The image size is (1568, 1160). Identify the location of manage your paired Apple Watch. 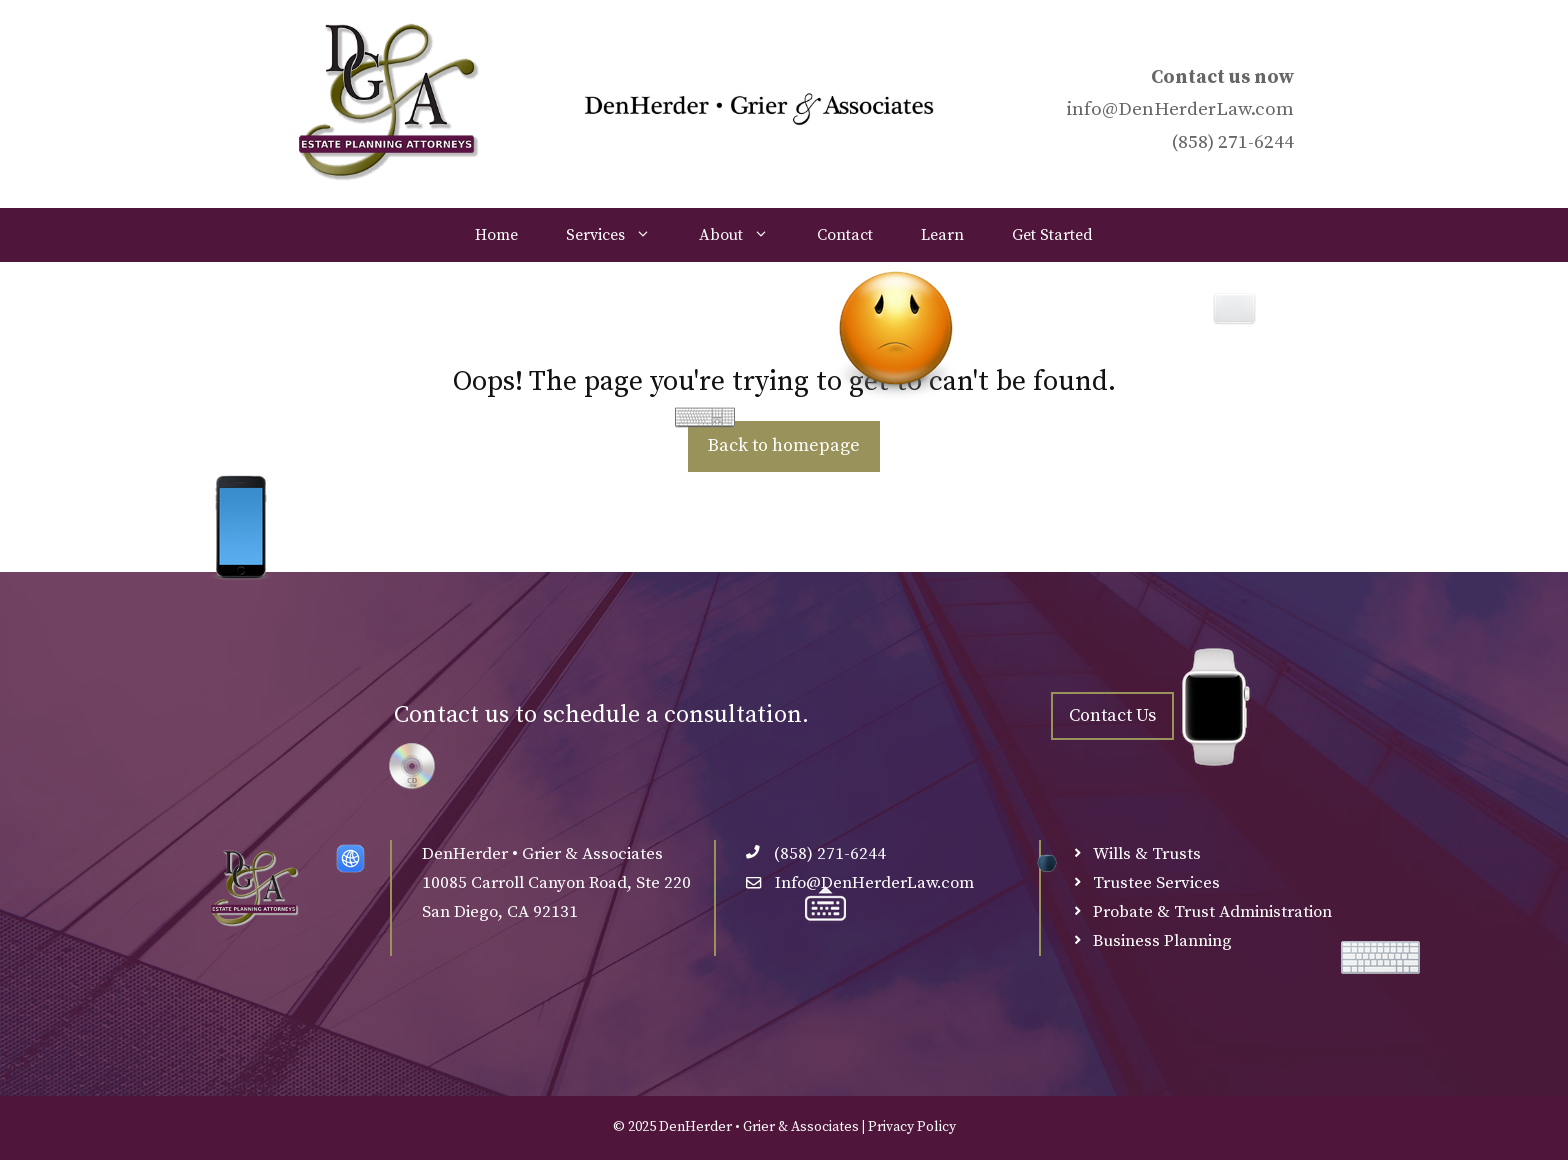
(1214, 707).